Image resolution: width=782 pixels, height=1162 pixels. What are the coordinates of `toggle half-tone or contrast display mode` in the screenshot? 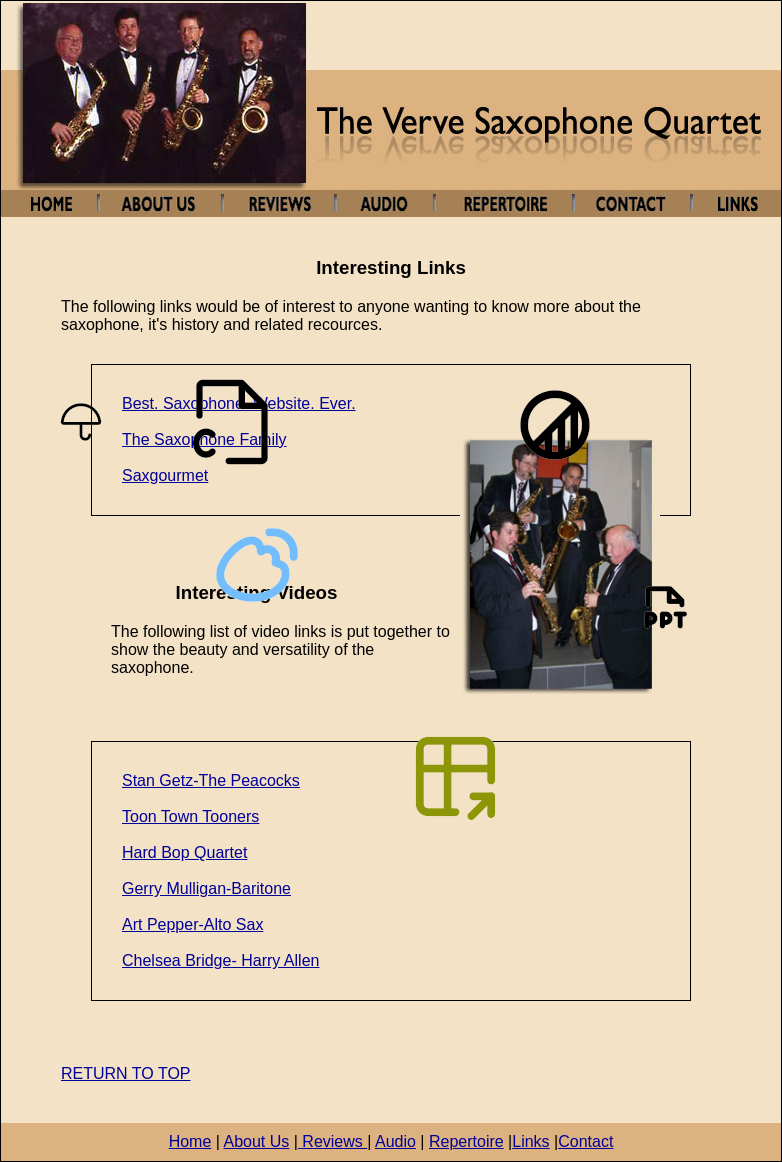 It's located at (555, 425).